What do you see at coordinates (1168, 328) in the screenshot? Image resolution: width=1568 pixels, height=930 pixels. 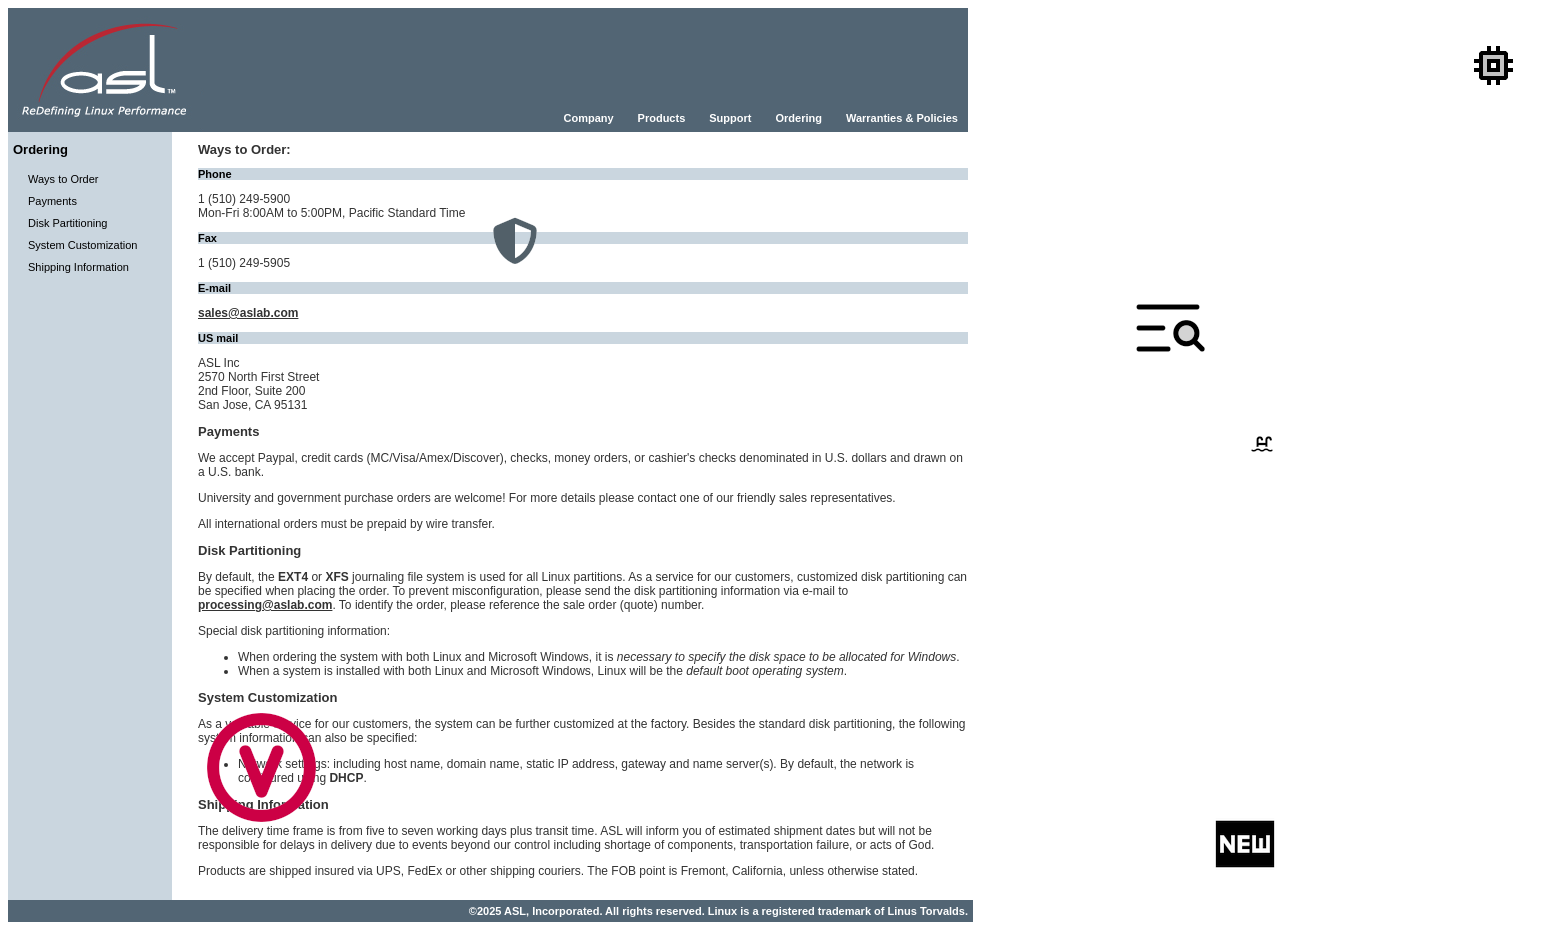 I see `search within a list or document` at bounding box center [1168, 328].